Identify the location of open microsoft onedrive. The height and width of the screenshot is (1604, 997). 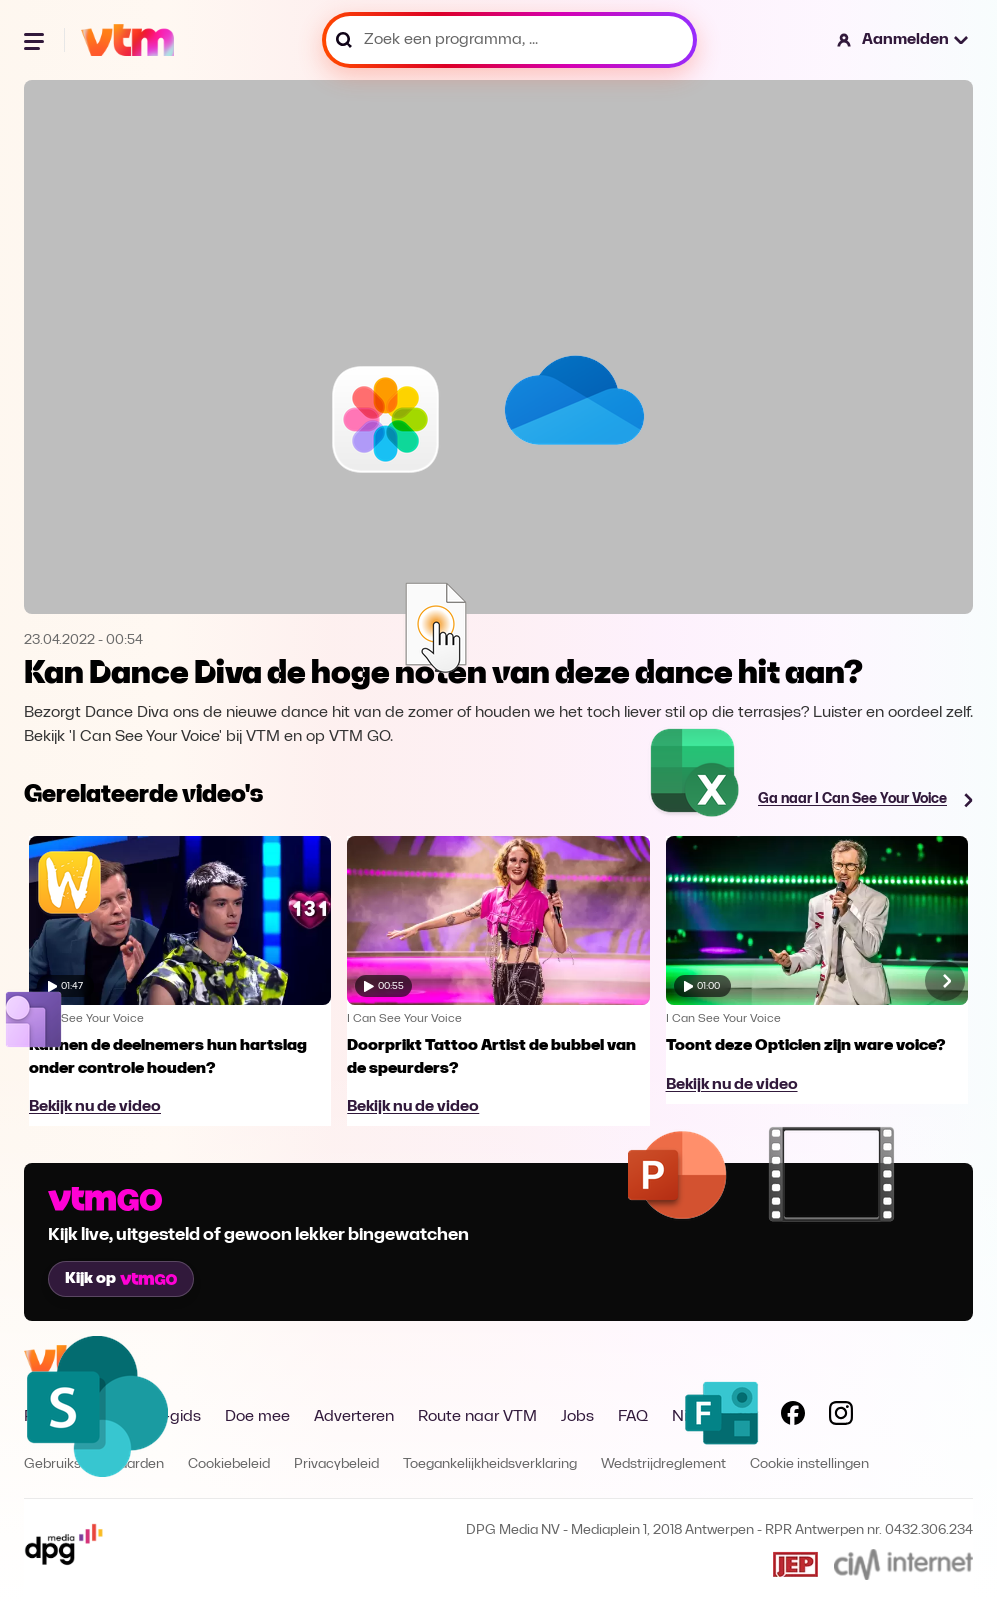
(574, 399).